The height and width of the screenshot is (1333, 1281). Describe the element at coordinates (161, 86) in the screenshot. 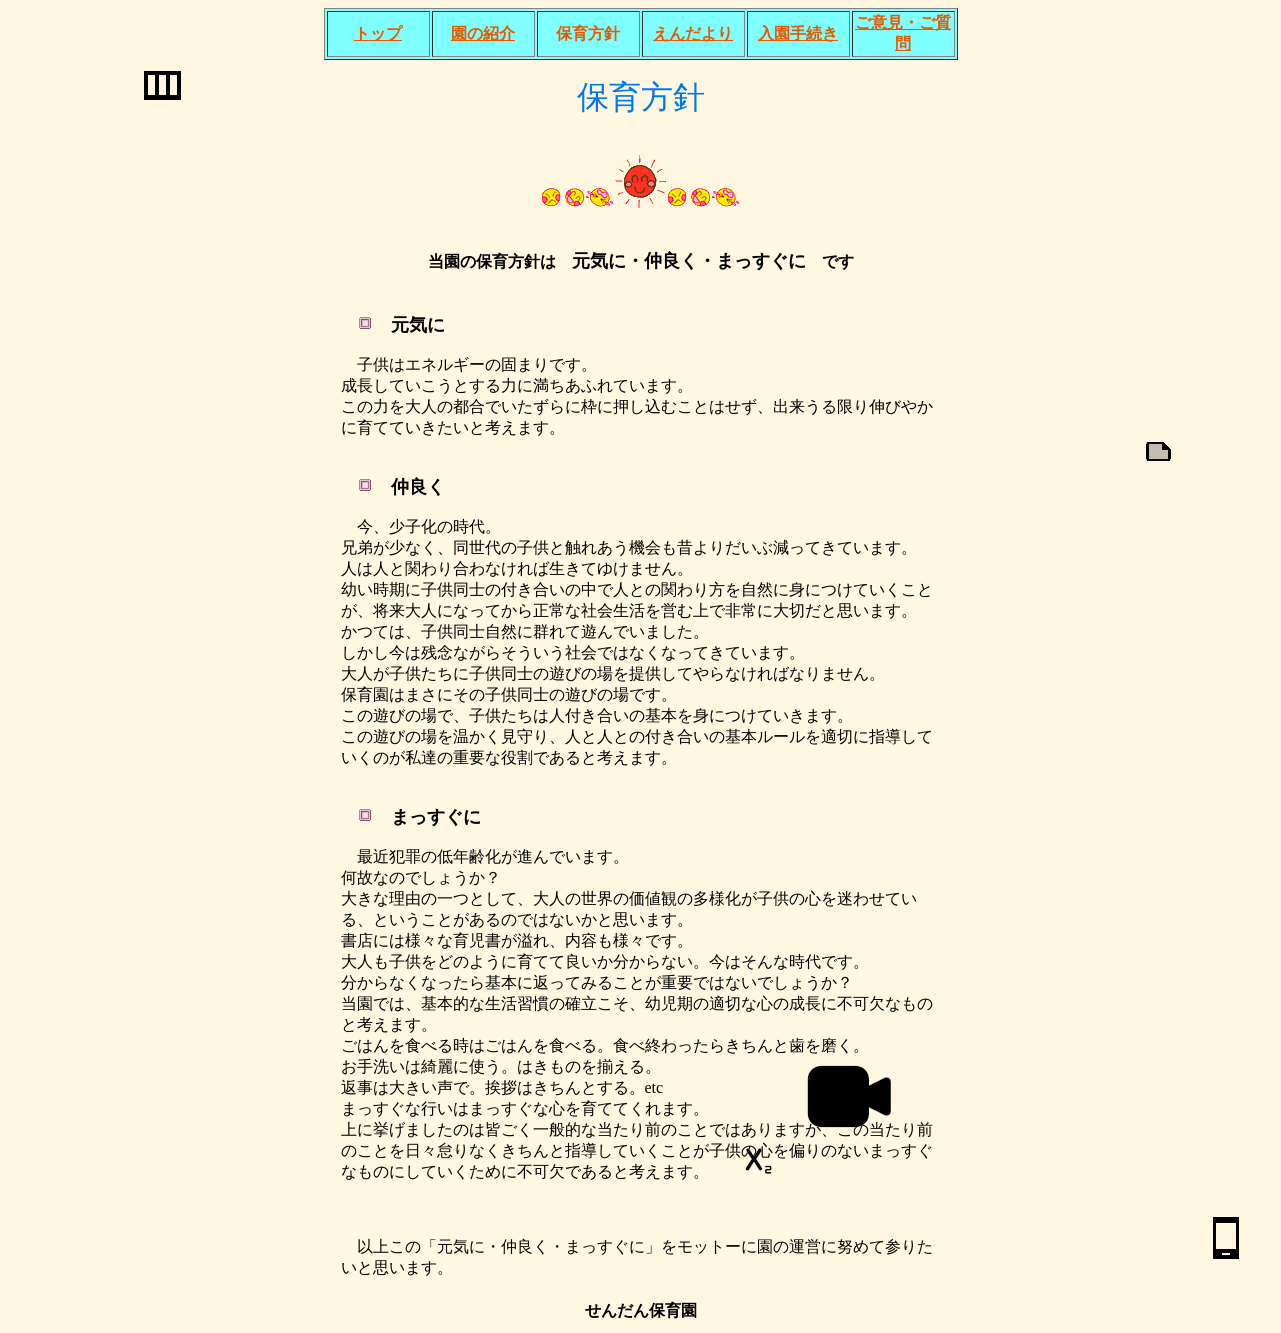

I see `switch to column view layout` at that location.